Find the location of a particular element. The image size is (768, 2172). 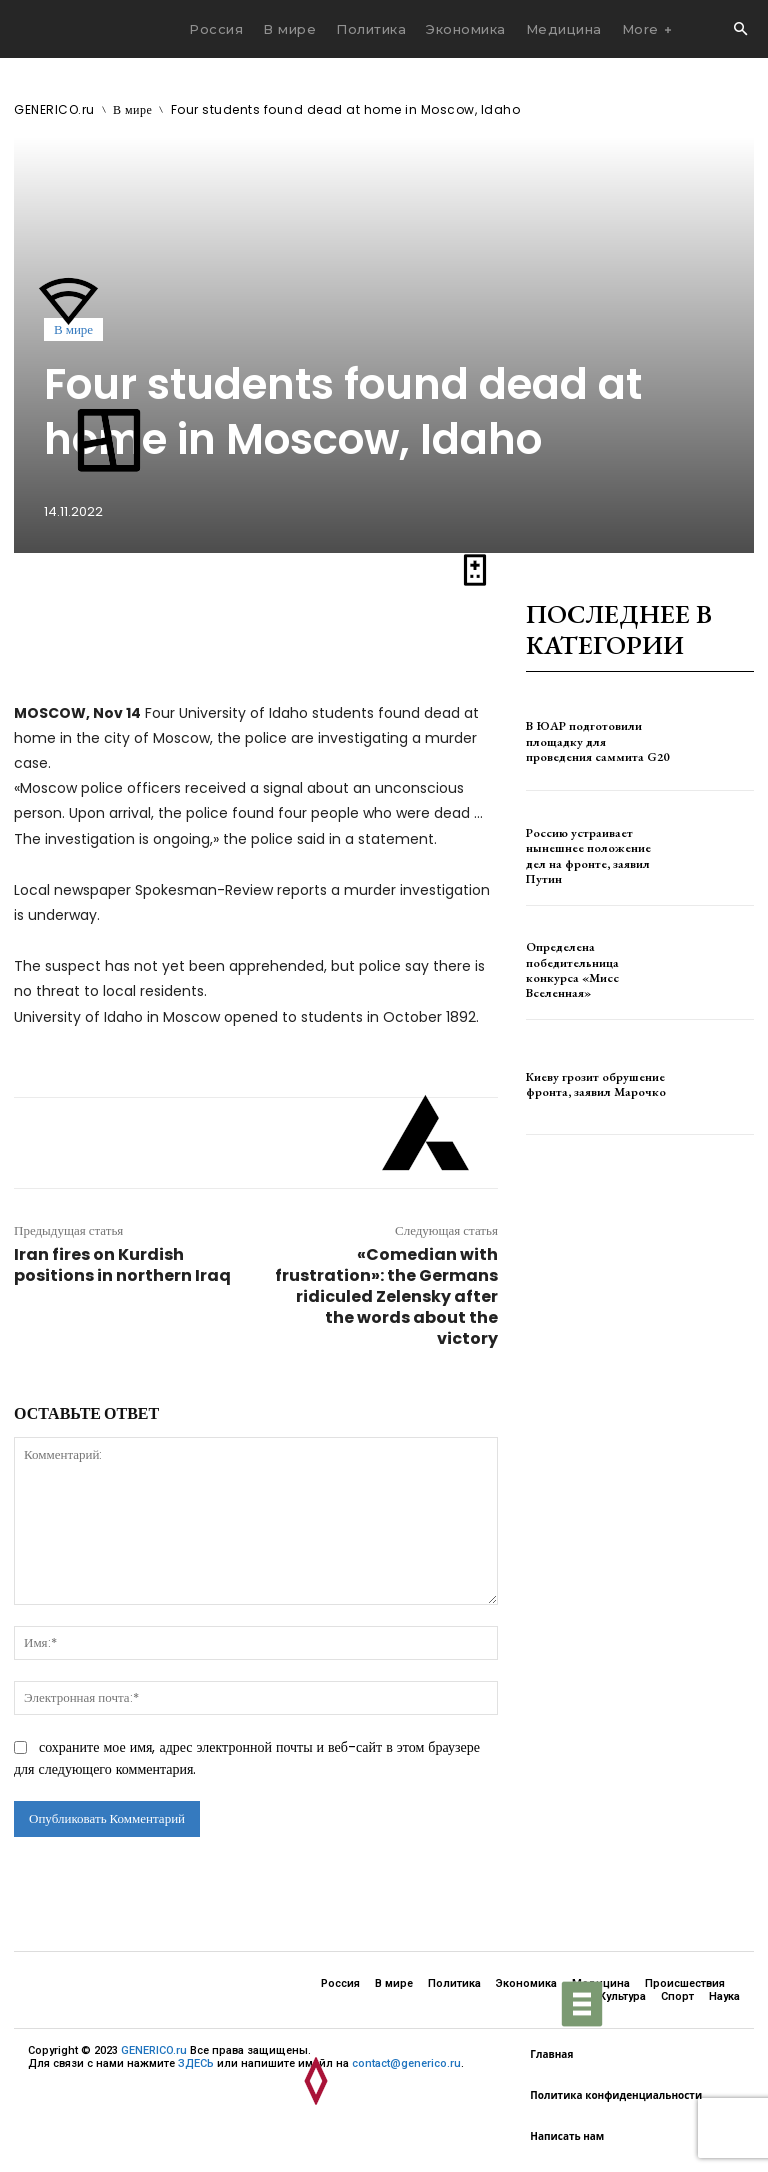

private division game publisher logo is located at coordinates (316, 2081).